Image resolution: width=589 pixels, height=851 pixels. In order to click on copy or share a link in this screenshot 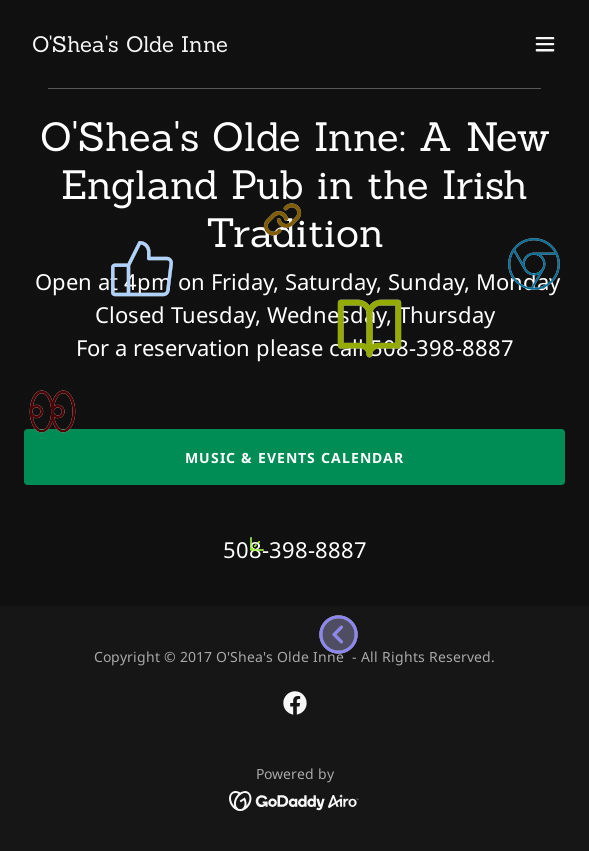, I will do `click(282, 219)`.